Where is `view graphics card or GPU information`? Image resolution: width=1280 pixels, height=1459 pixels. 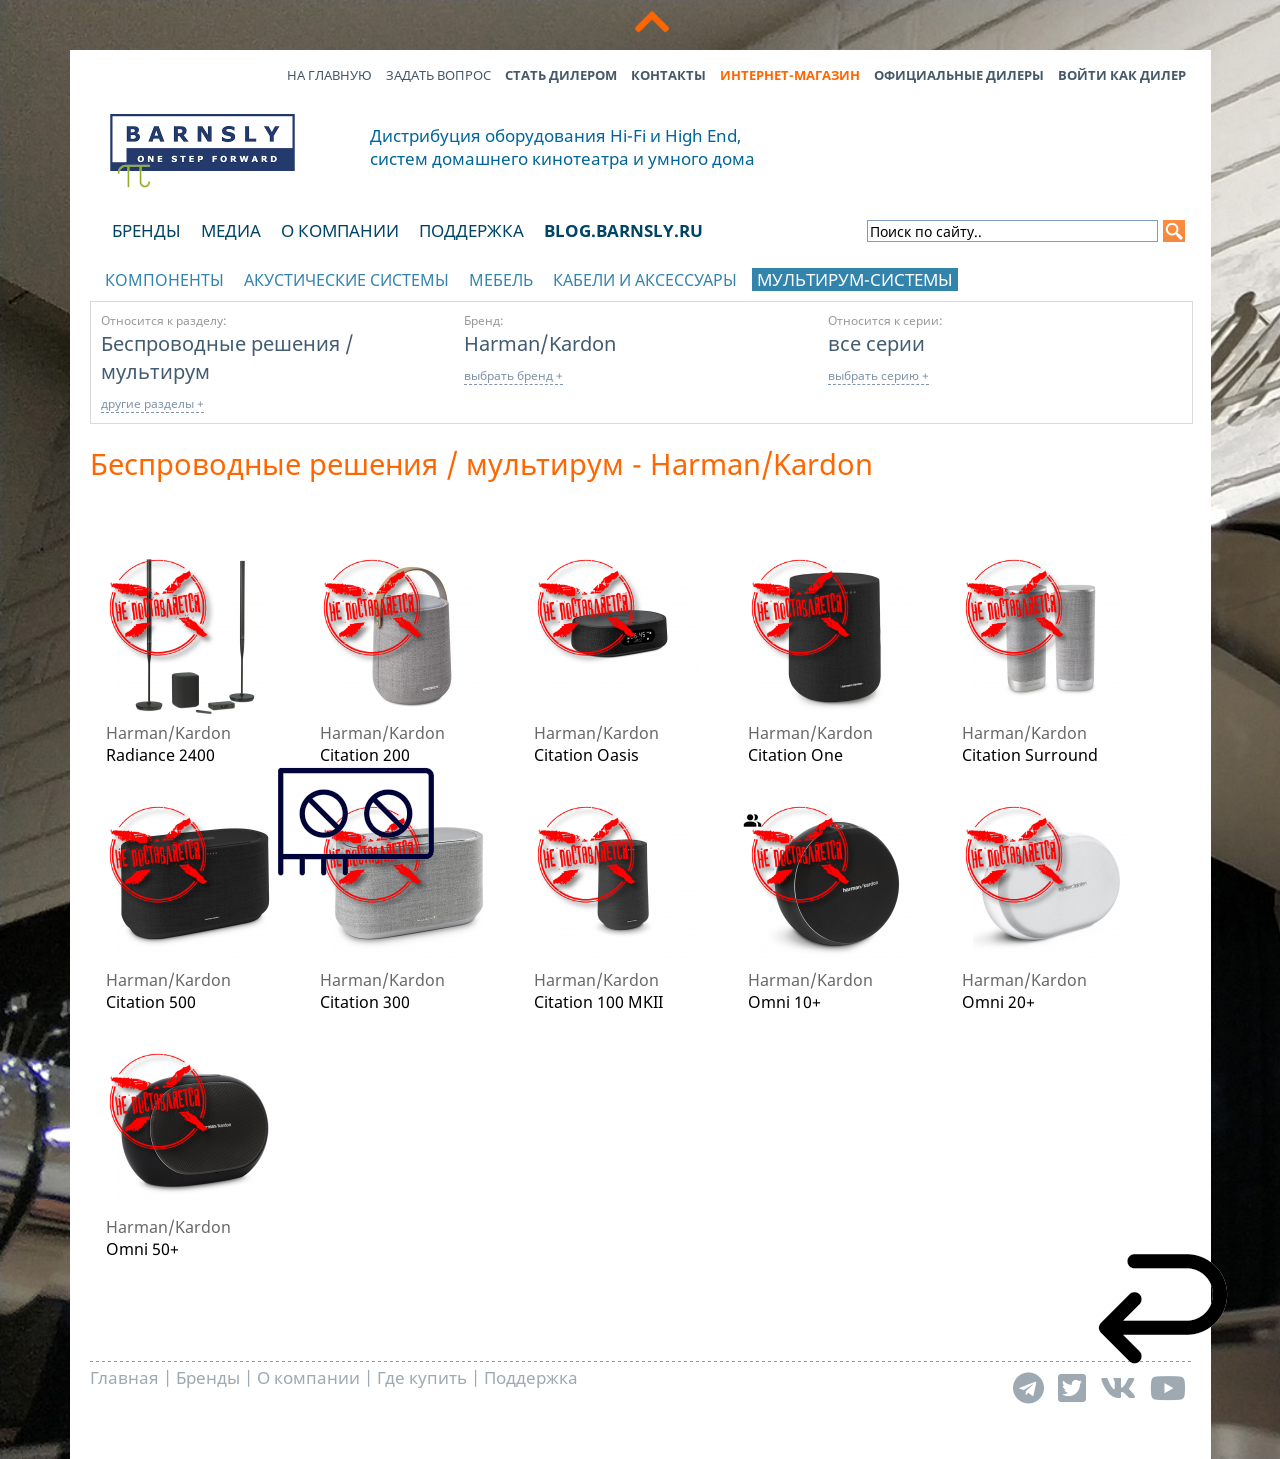 view graphics card or GPU information is located at coordinates (356, 819).